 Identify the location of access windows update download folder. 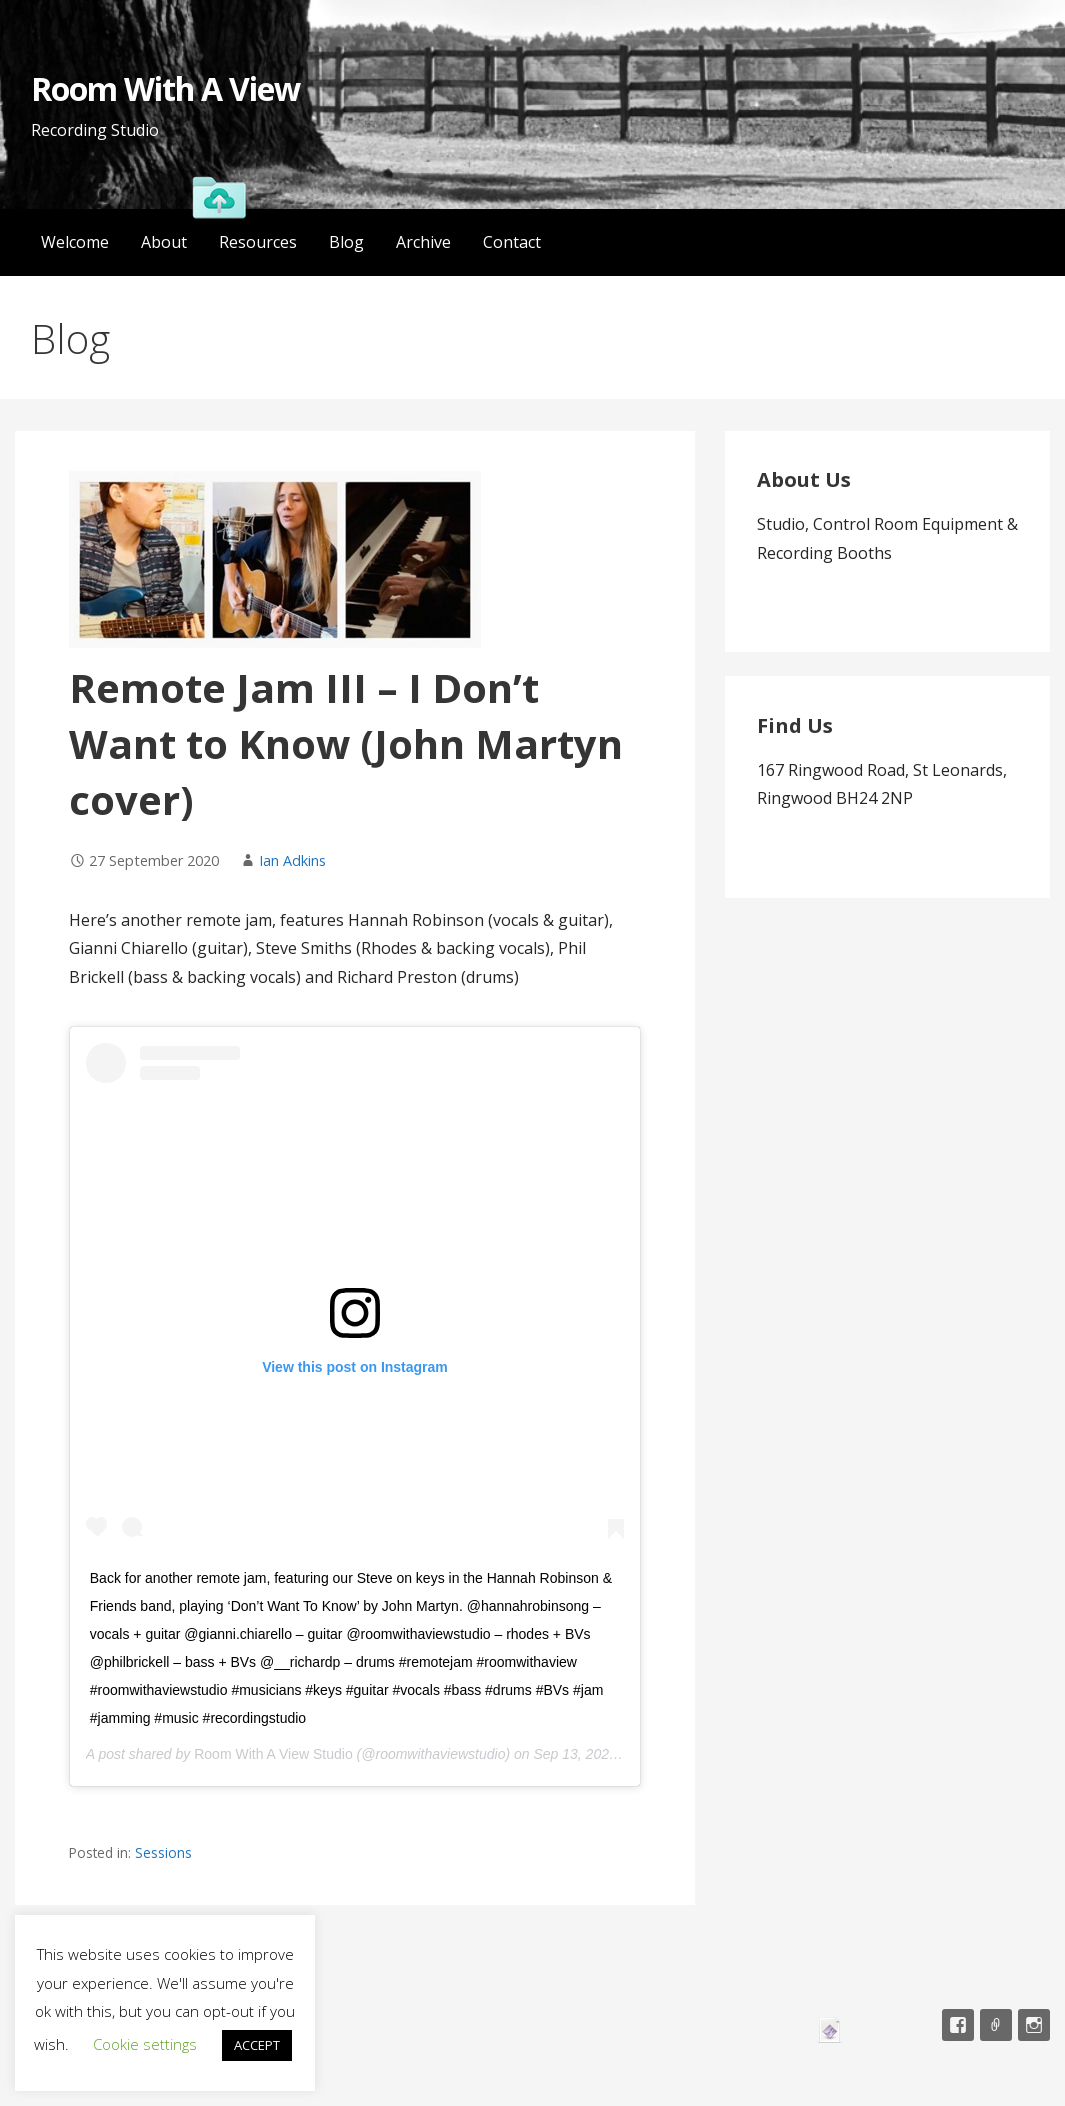
(219, 199).